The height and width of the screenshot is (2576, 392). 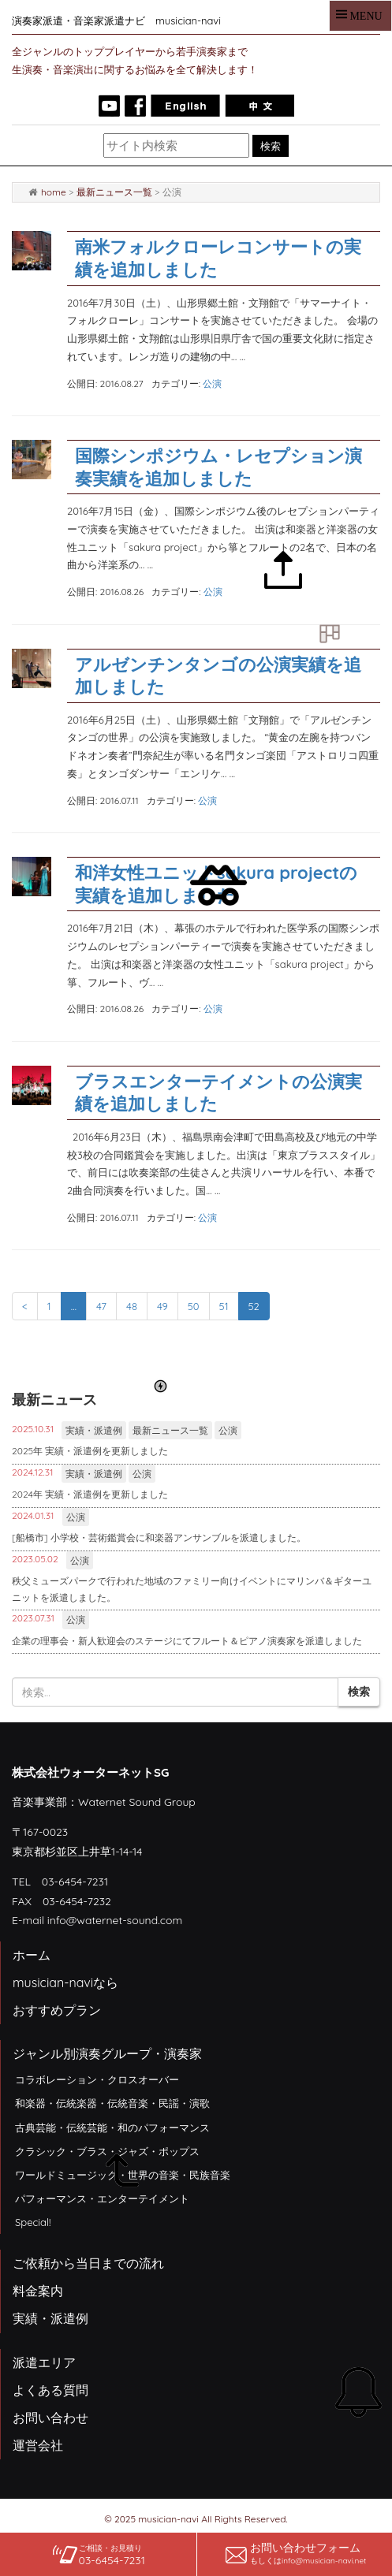 What do you see at coordinates (330, 633) in the screenshot?
I see `view kanban board` at bounding box center [330, 633].